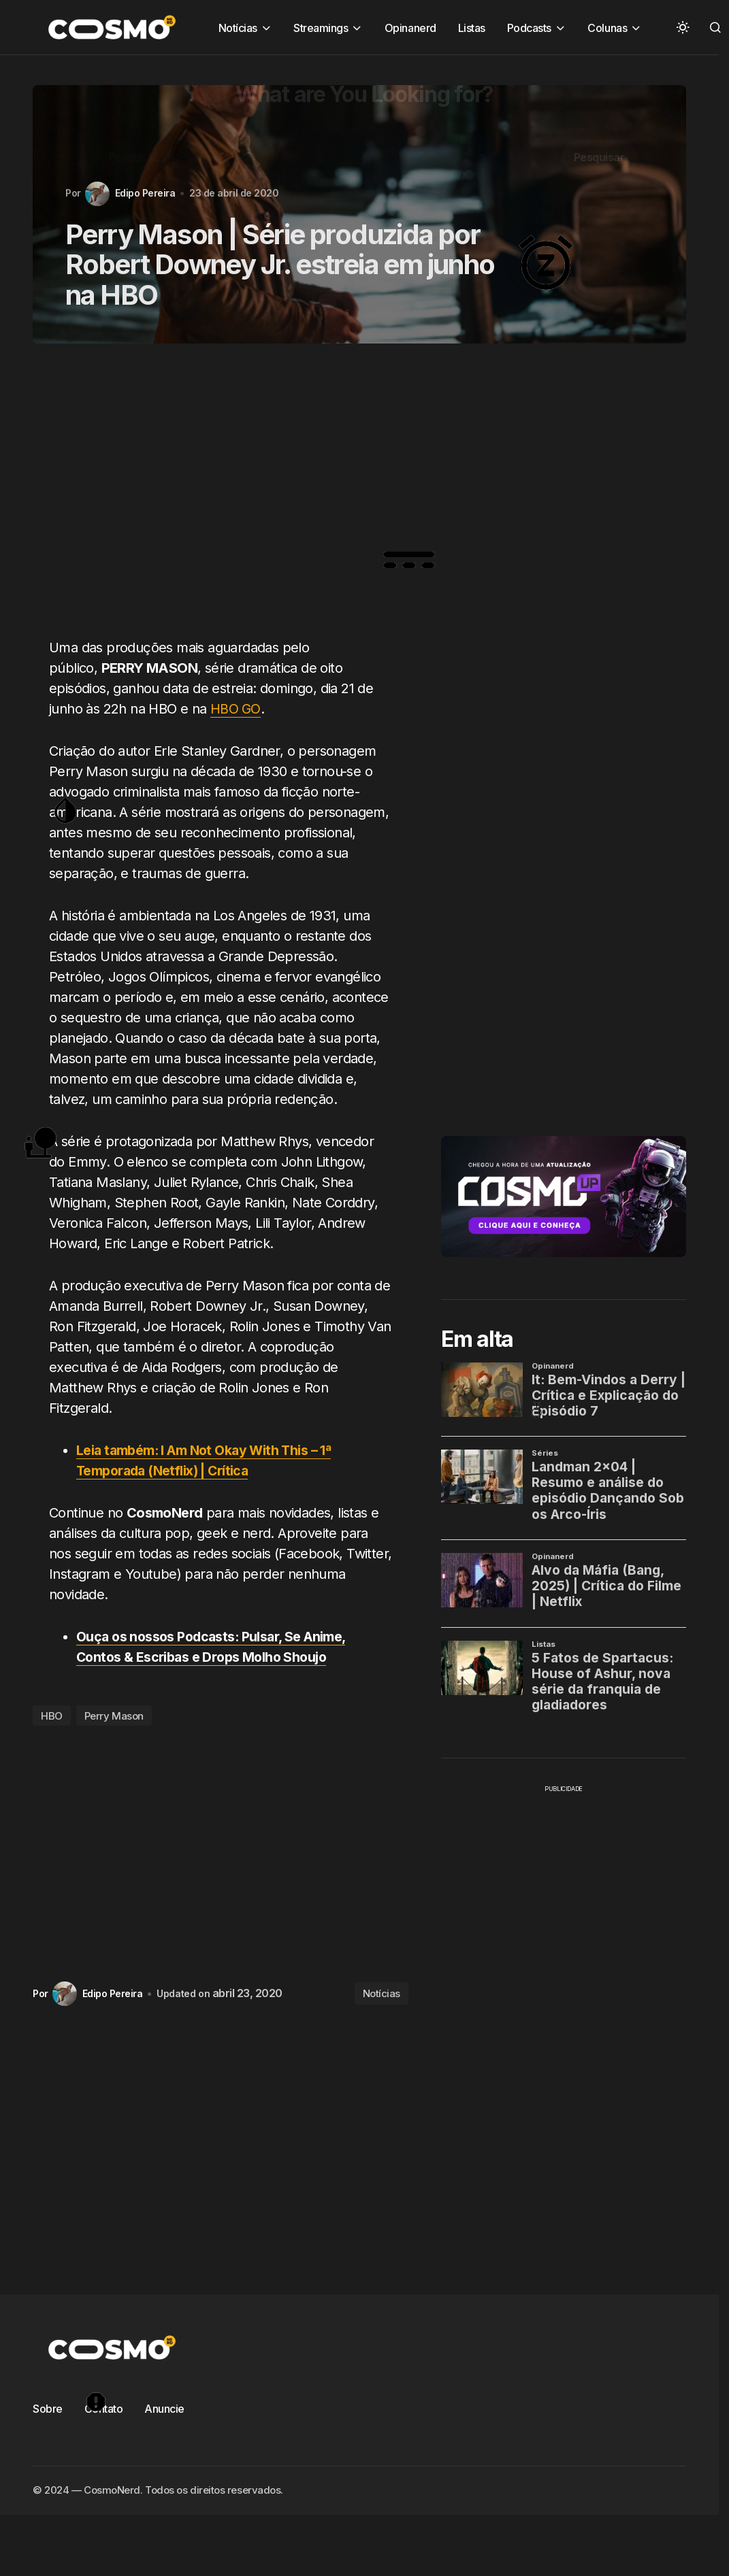 This screenshot has height=2576, width=729. I want to click on power input or DC power connection port, so click(410, 560).